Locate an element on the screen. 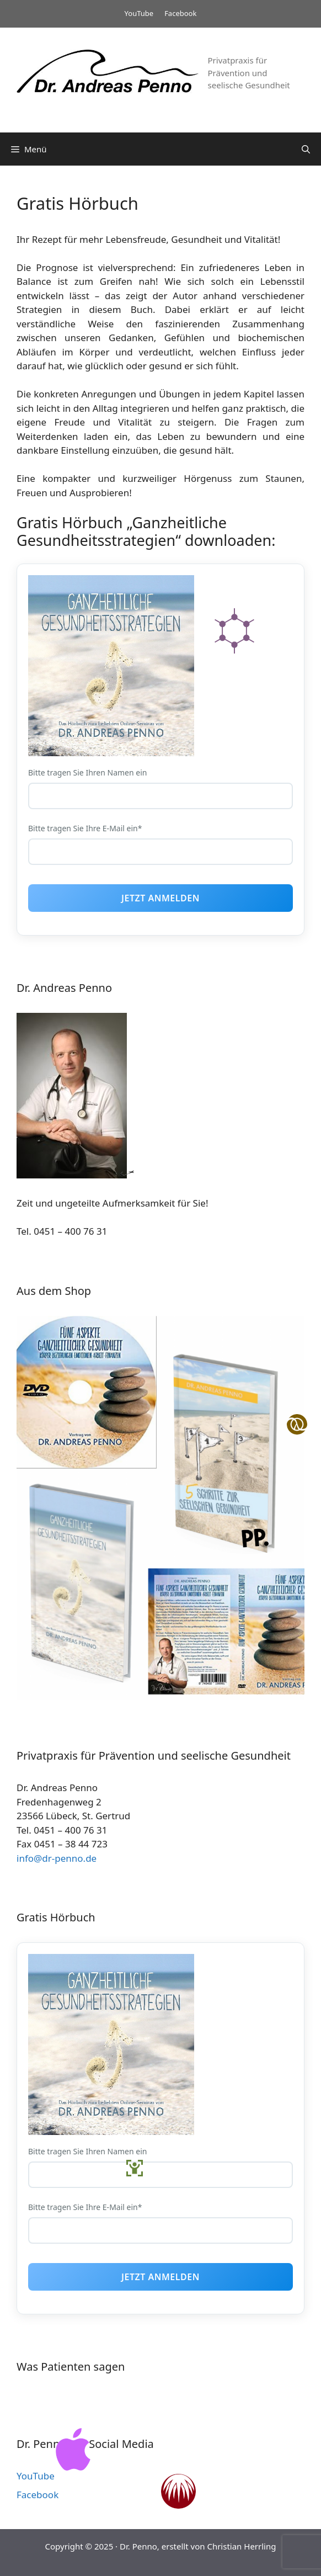 Image resolution: width=321 pixels, height=2576 pixels. GrapheneOS logo is located at coordinates (234, 631).